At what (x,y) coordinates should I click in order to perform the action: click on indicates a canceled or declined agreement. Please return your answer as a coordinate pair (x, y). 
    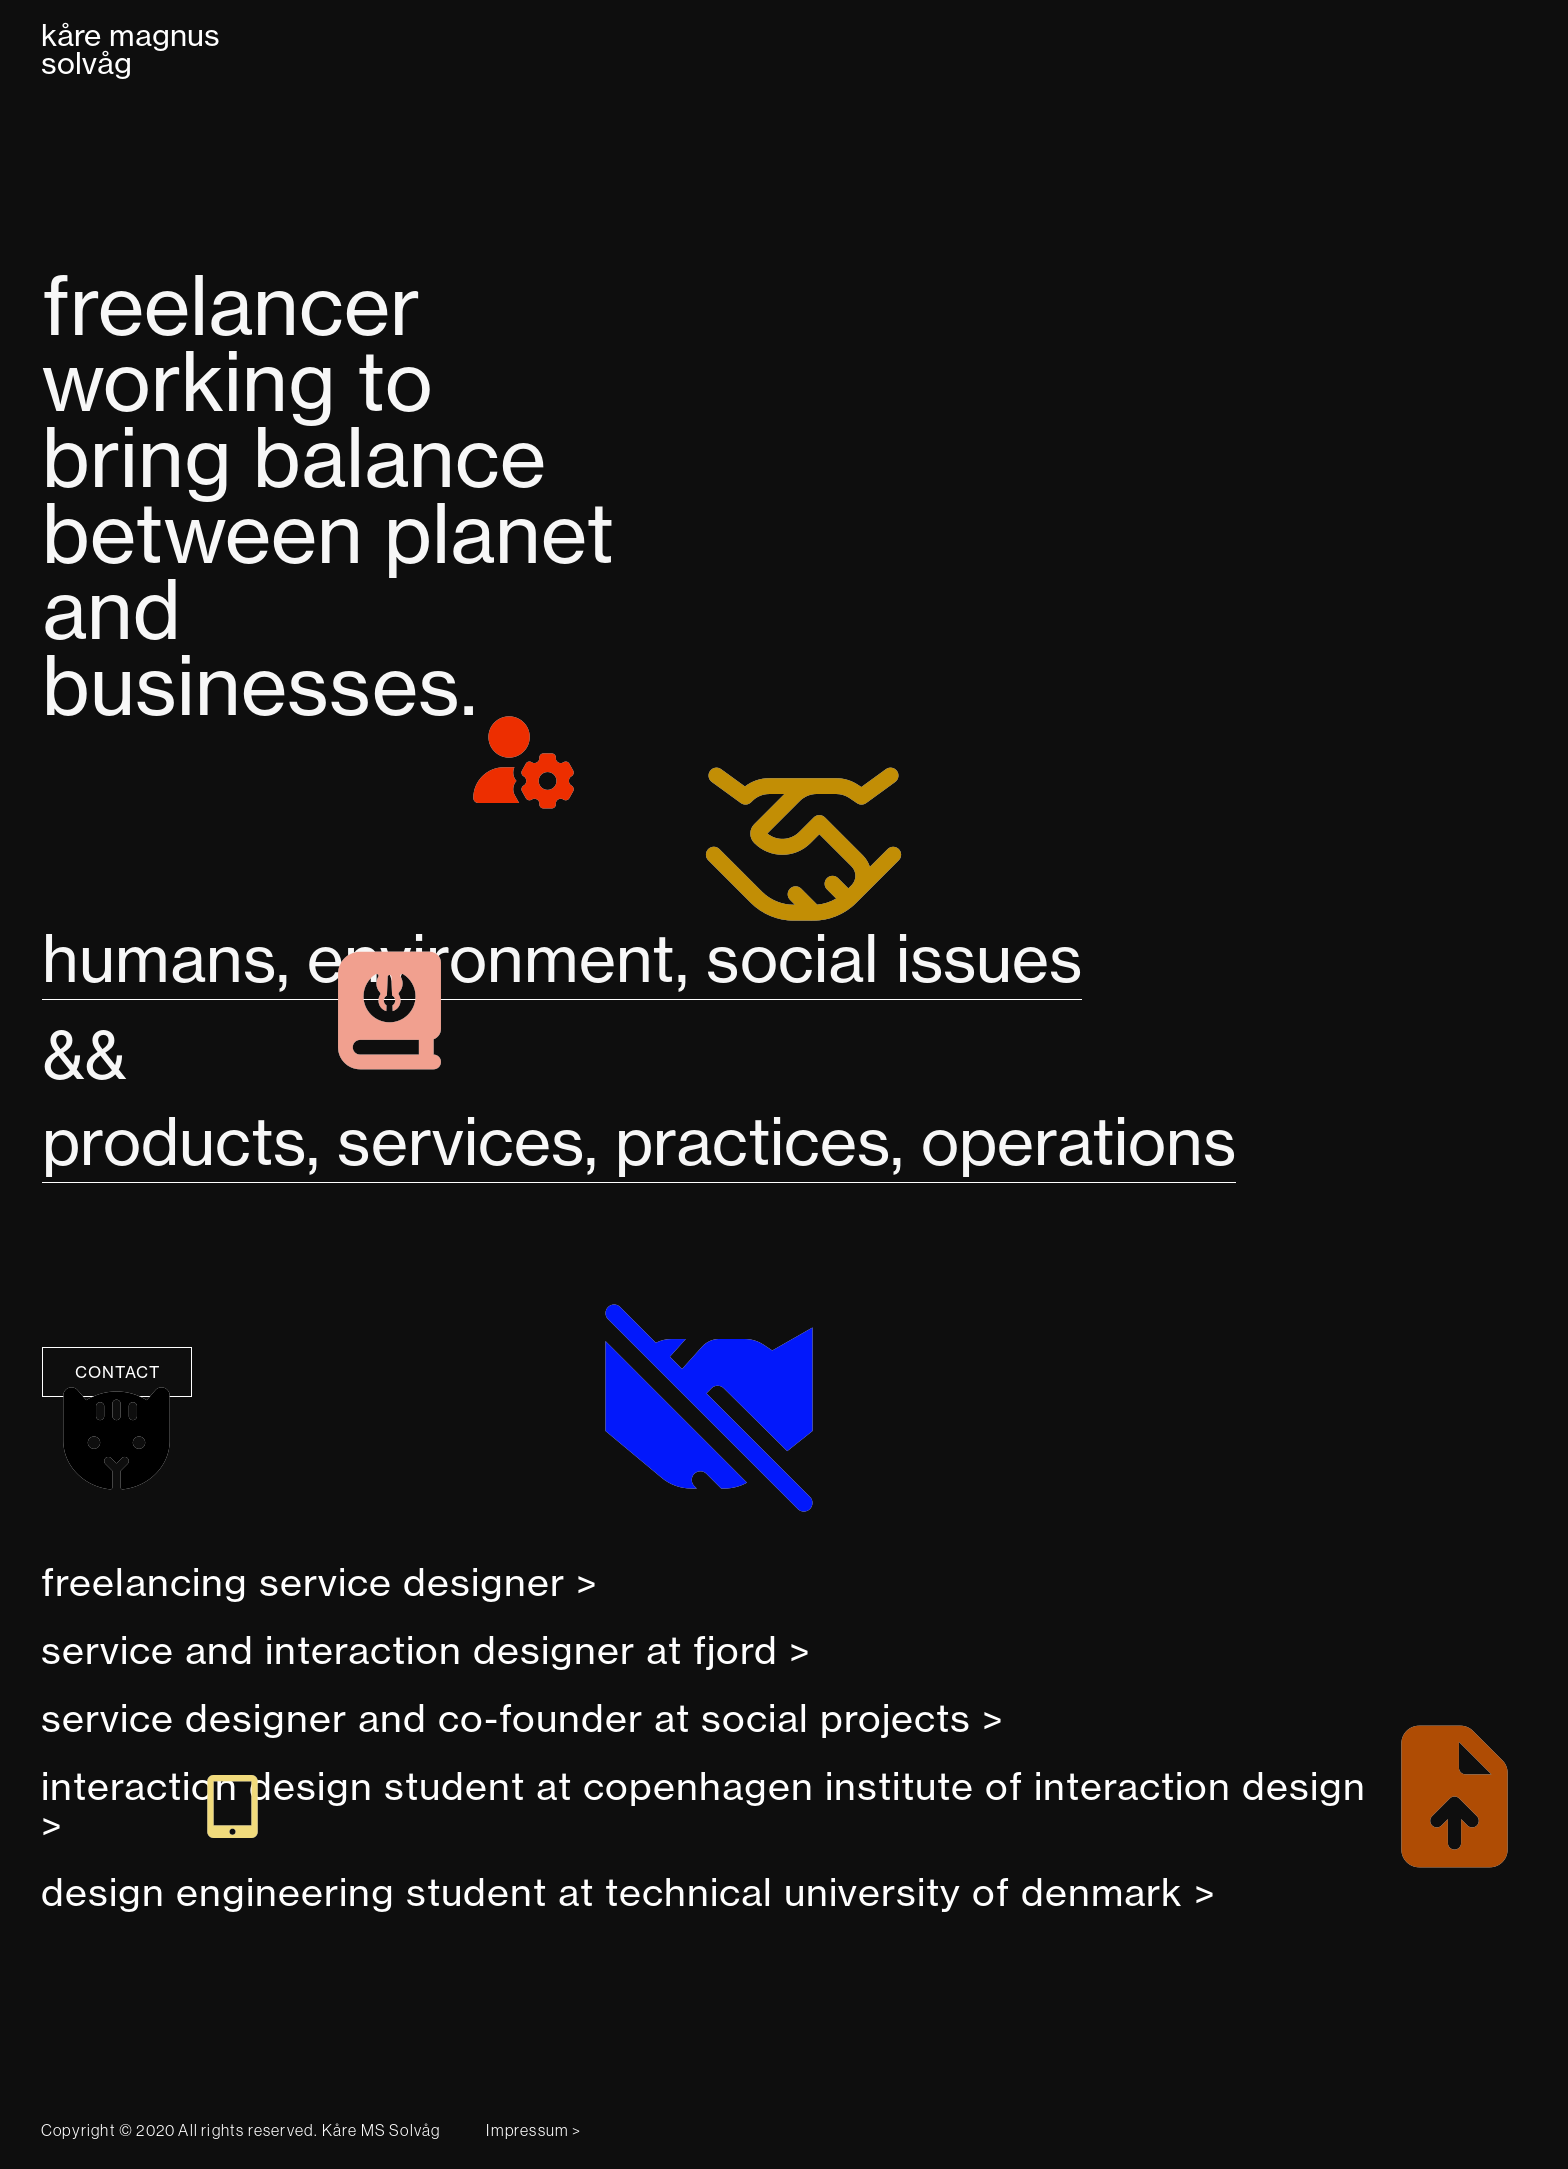
    Looking at the image, I should click on (709, 1408).